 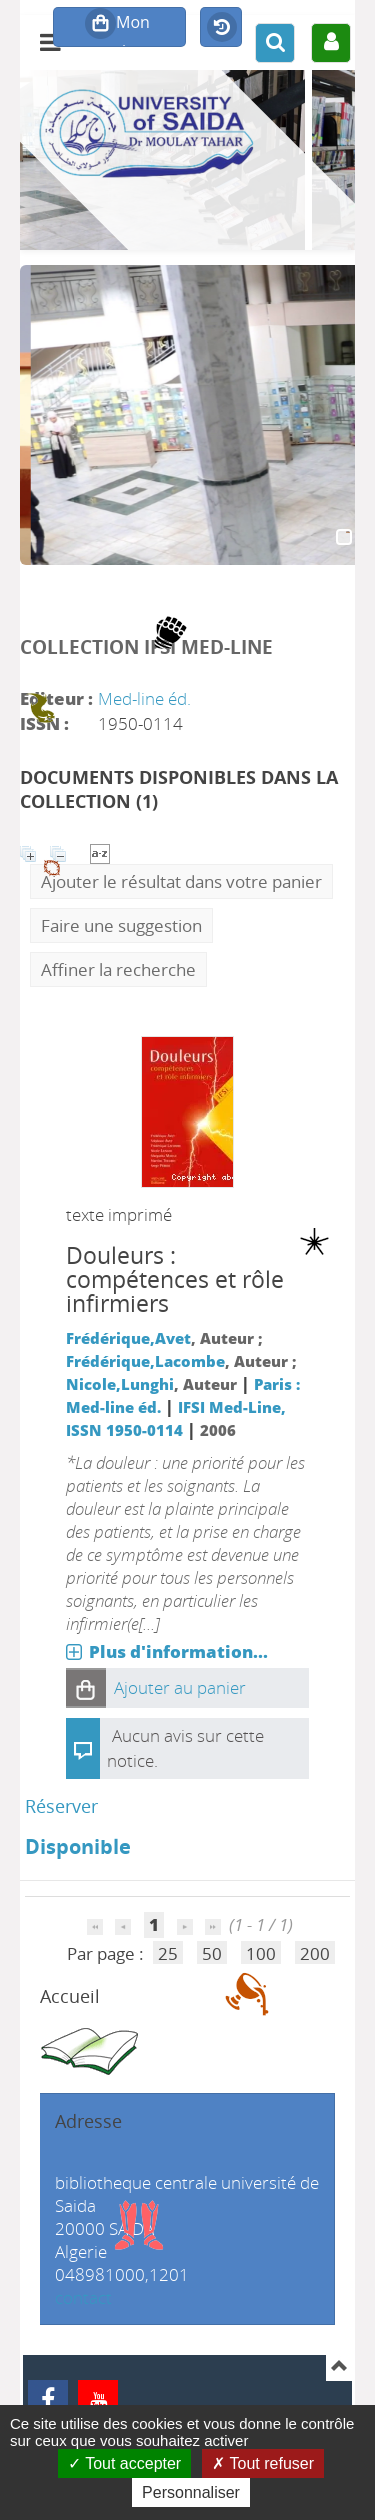 What do you see at coordinates (139, 2225) in the screenshot?
I see `equip leg armor to your character` at bounding box center [139, 2225].